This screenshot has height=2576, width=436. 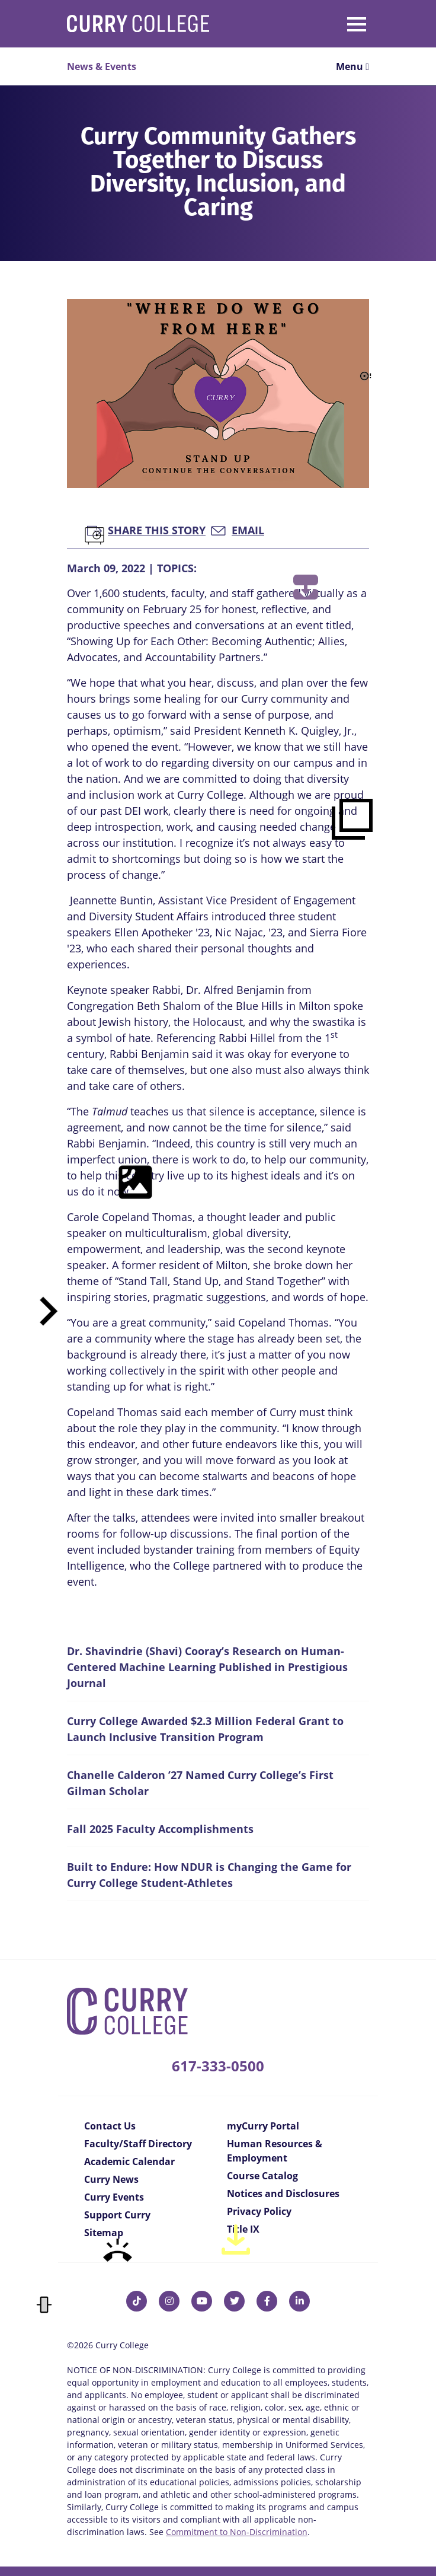 What do you see at coordinates (117, 2250) in the screenshot?
I see `incoming call ringing` at bounding box center [117, 2250].